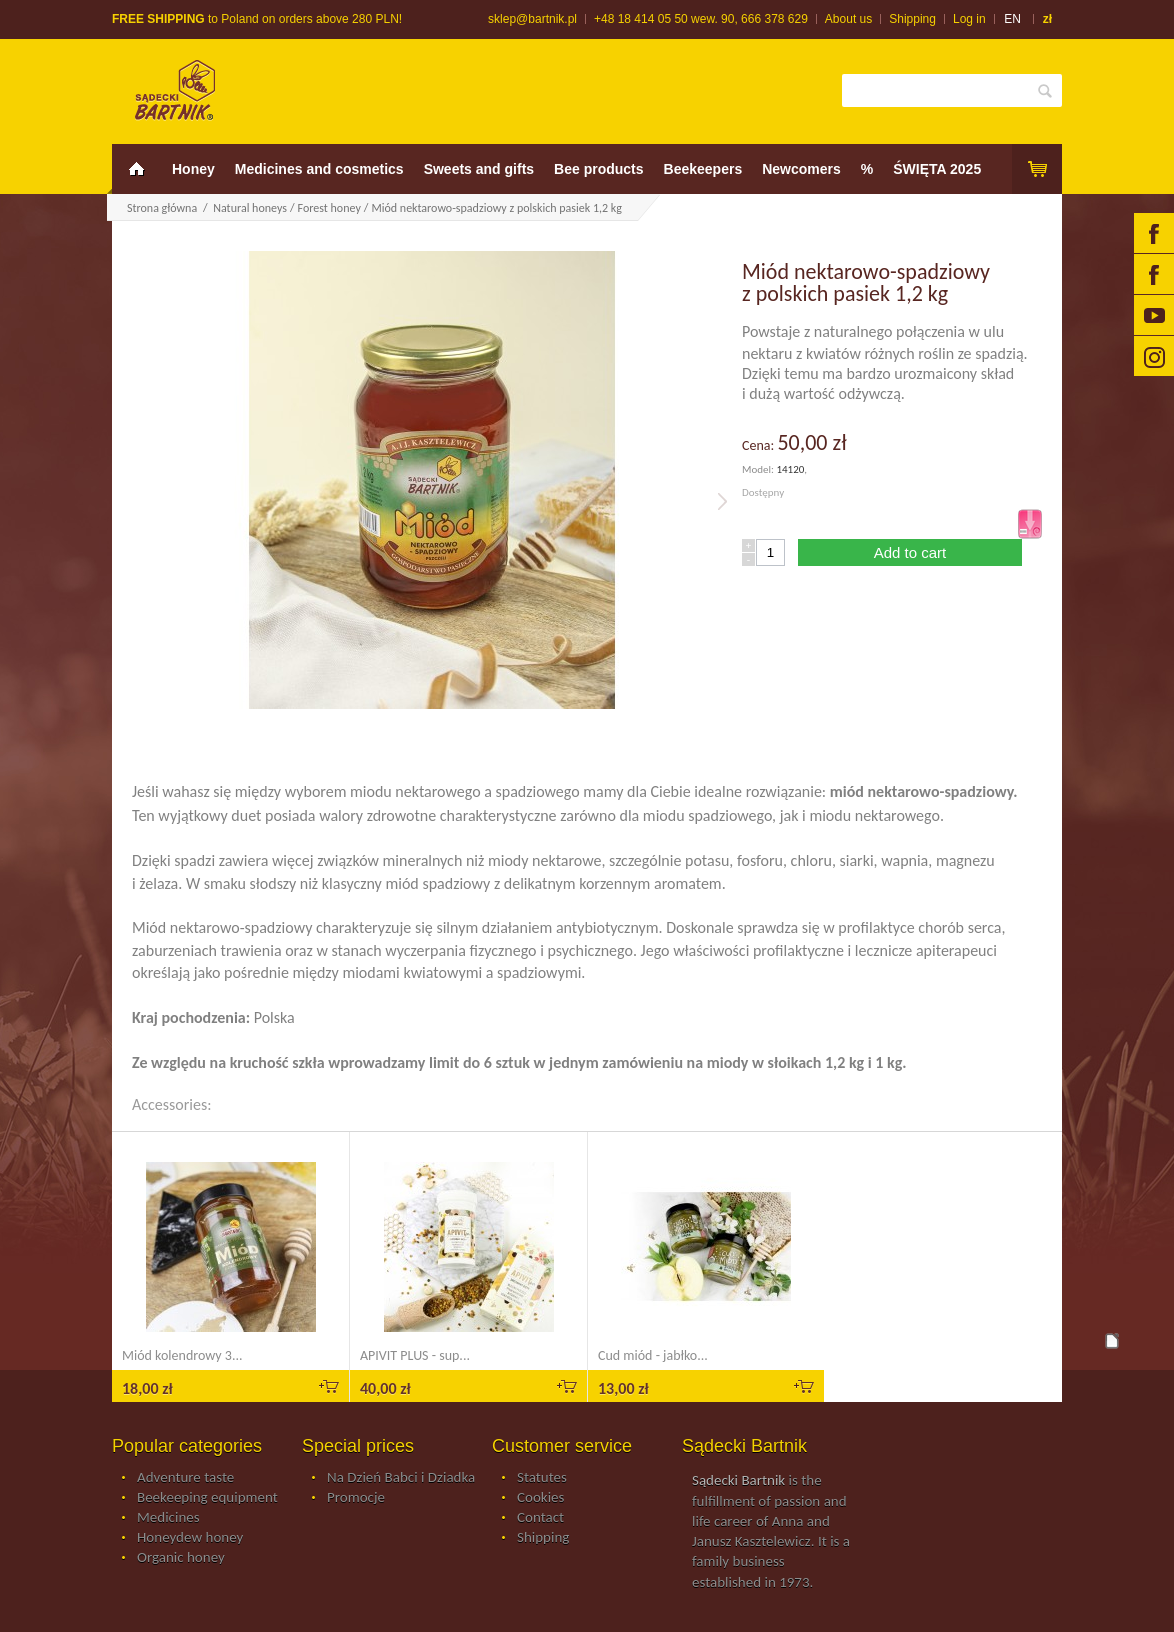  What do you see at coordinates (1112, 1341) in the screenshot?
I see `open LibreOffice suite` at bounding box center [1112, 1341].